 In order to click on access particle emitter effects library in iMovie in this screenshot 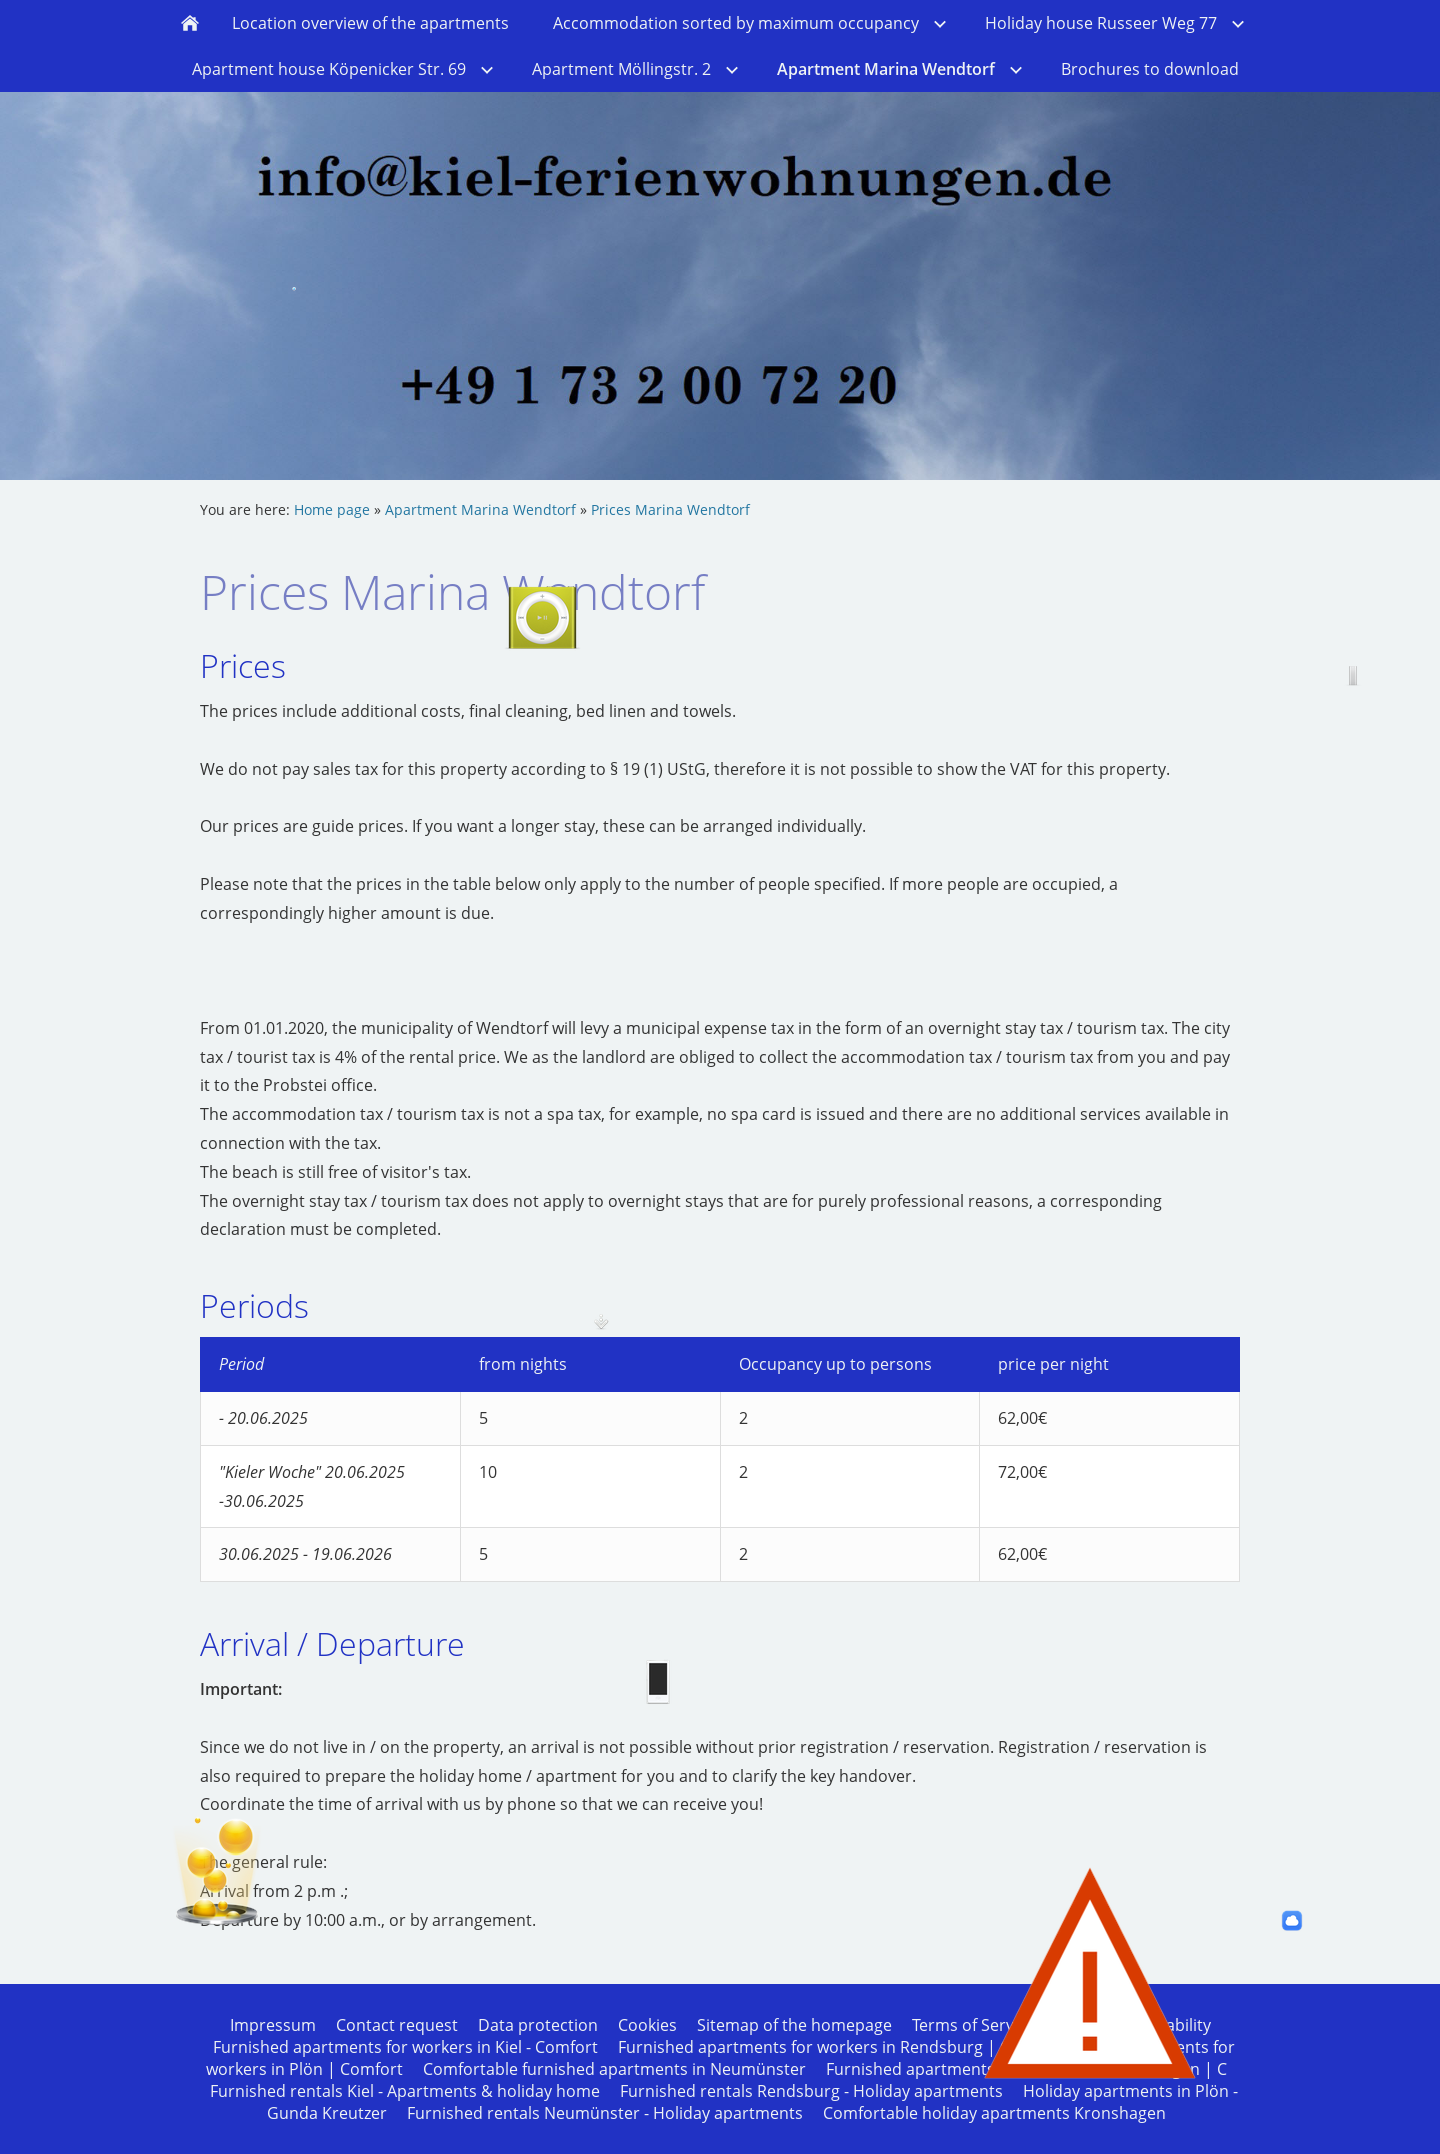, I will do `click(217, 1869)`.